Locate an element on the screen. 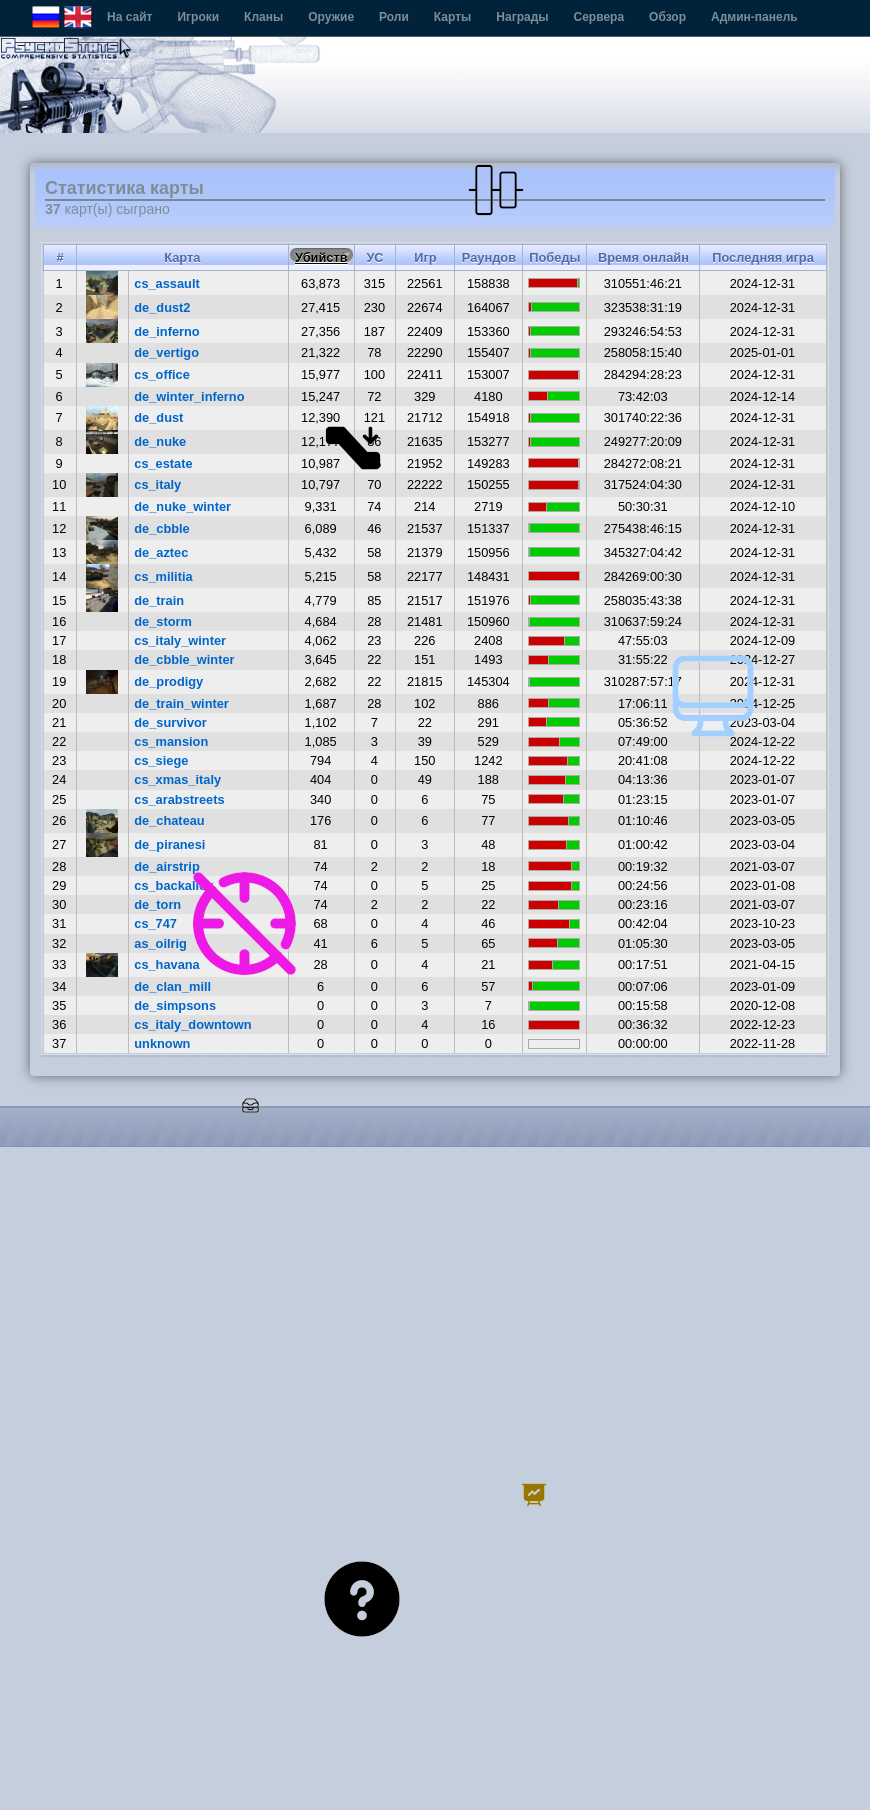 The height and width of the screenshot is (1810, 870). view presentation or slideshow is located at coordinates (534, 1495).